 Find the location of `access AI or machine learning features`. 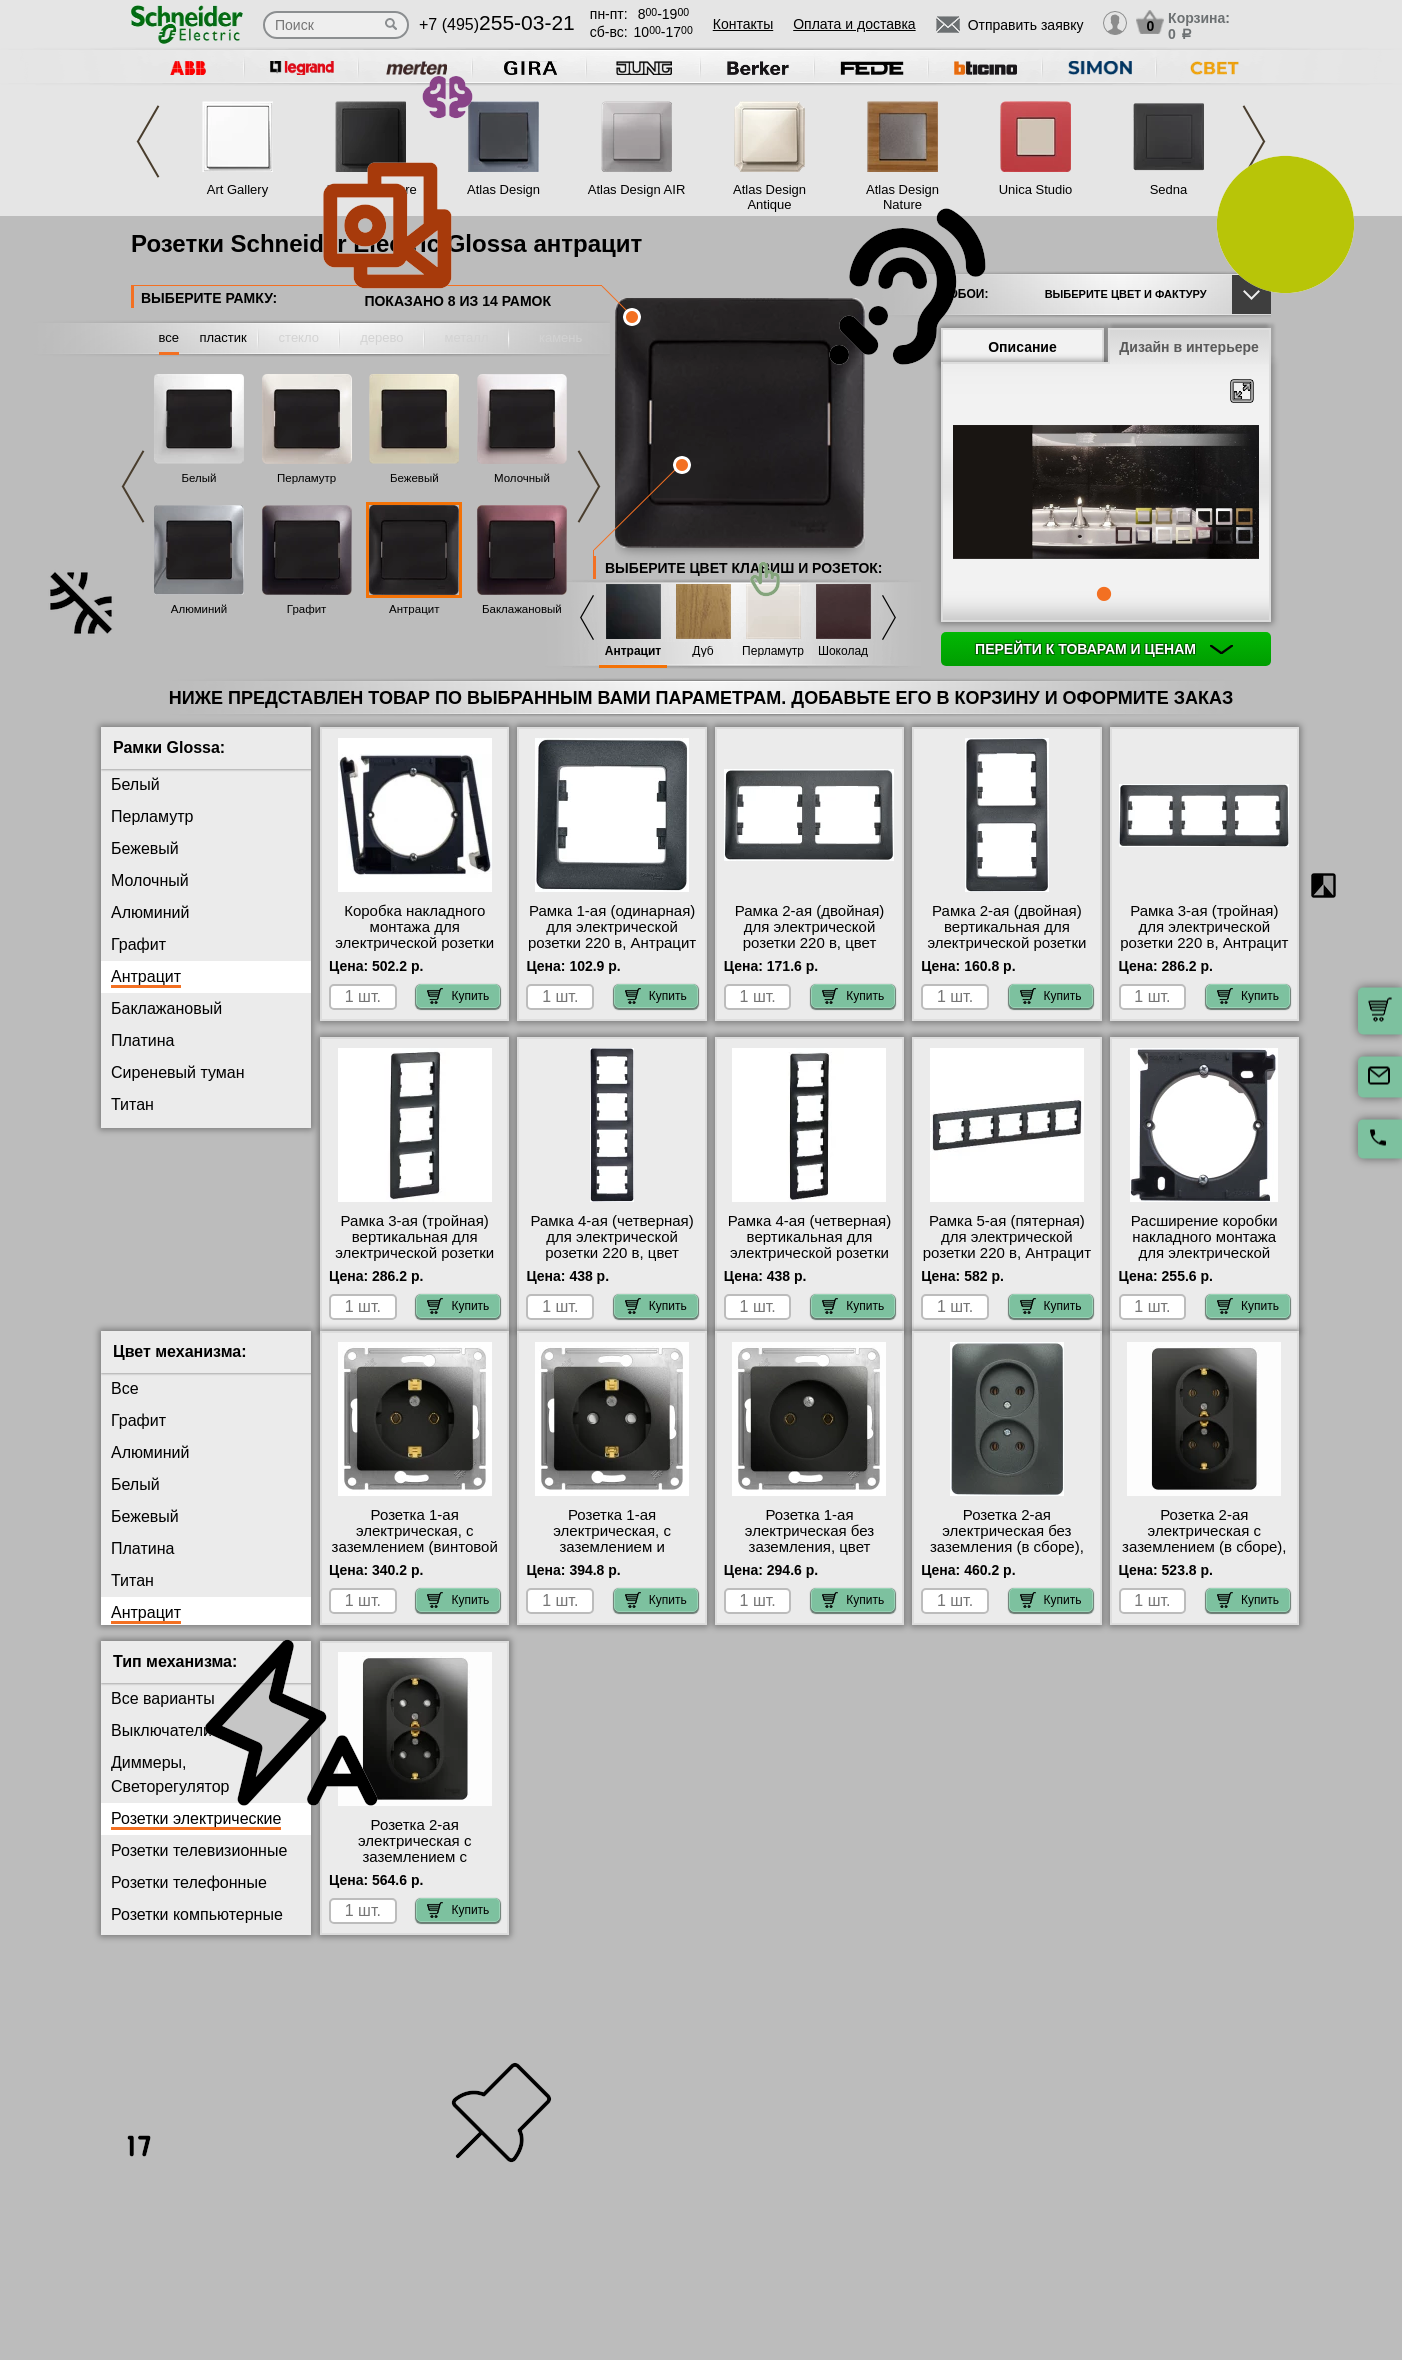

access AI or machine learning features is located at coordinates (447, 97).